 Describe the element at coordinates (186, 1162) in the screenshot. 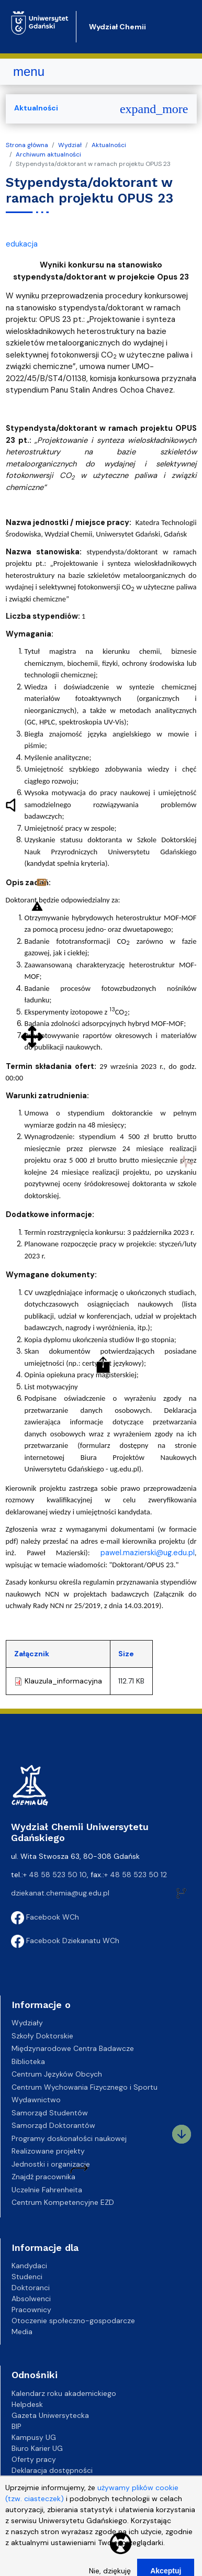

I see `view activity or health metrics` at that location.